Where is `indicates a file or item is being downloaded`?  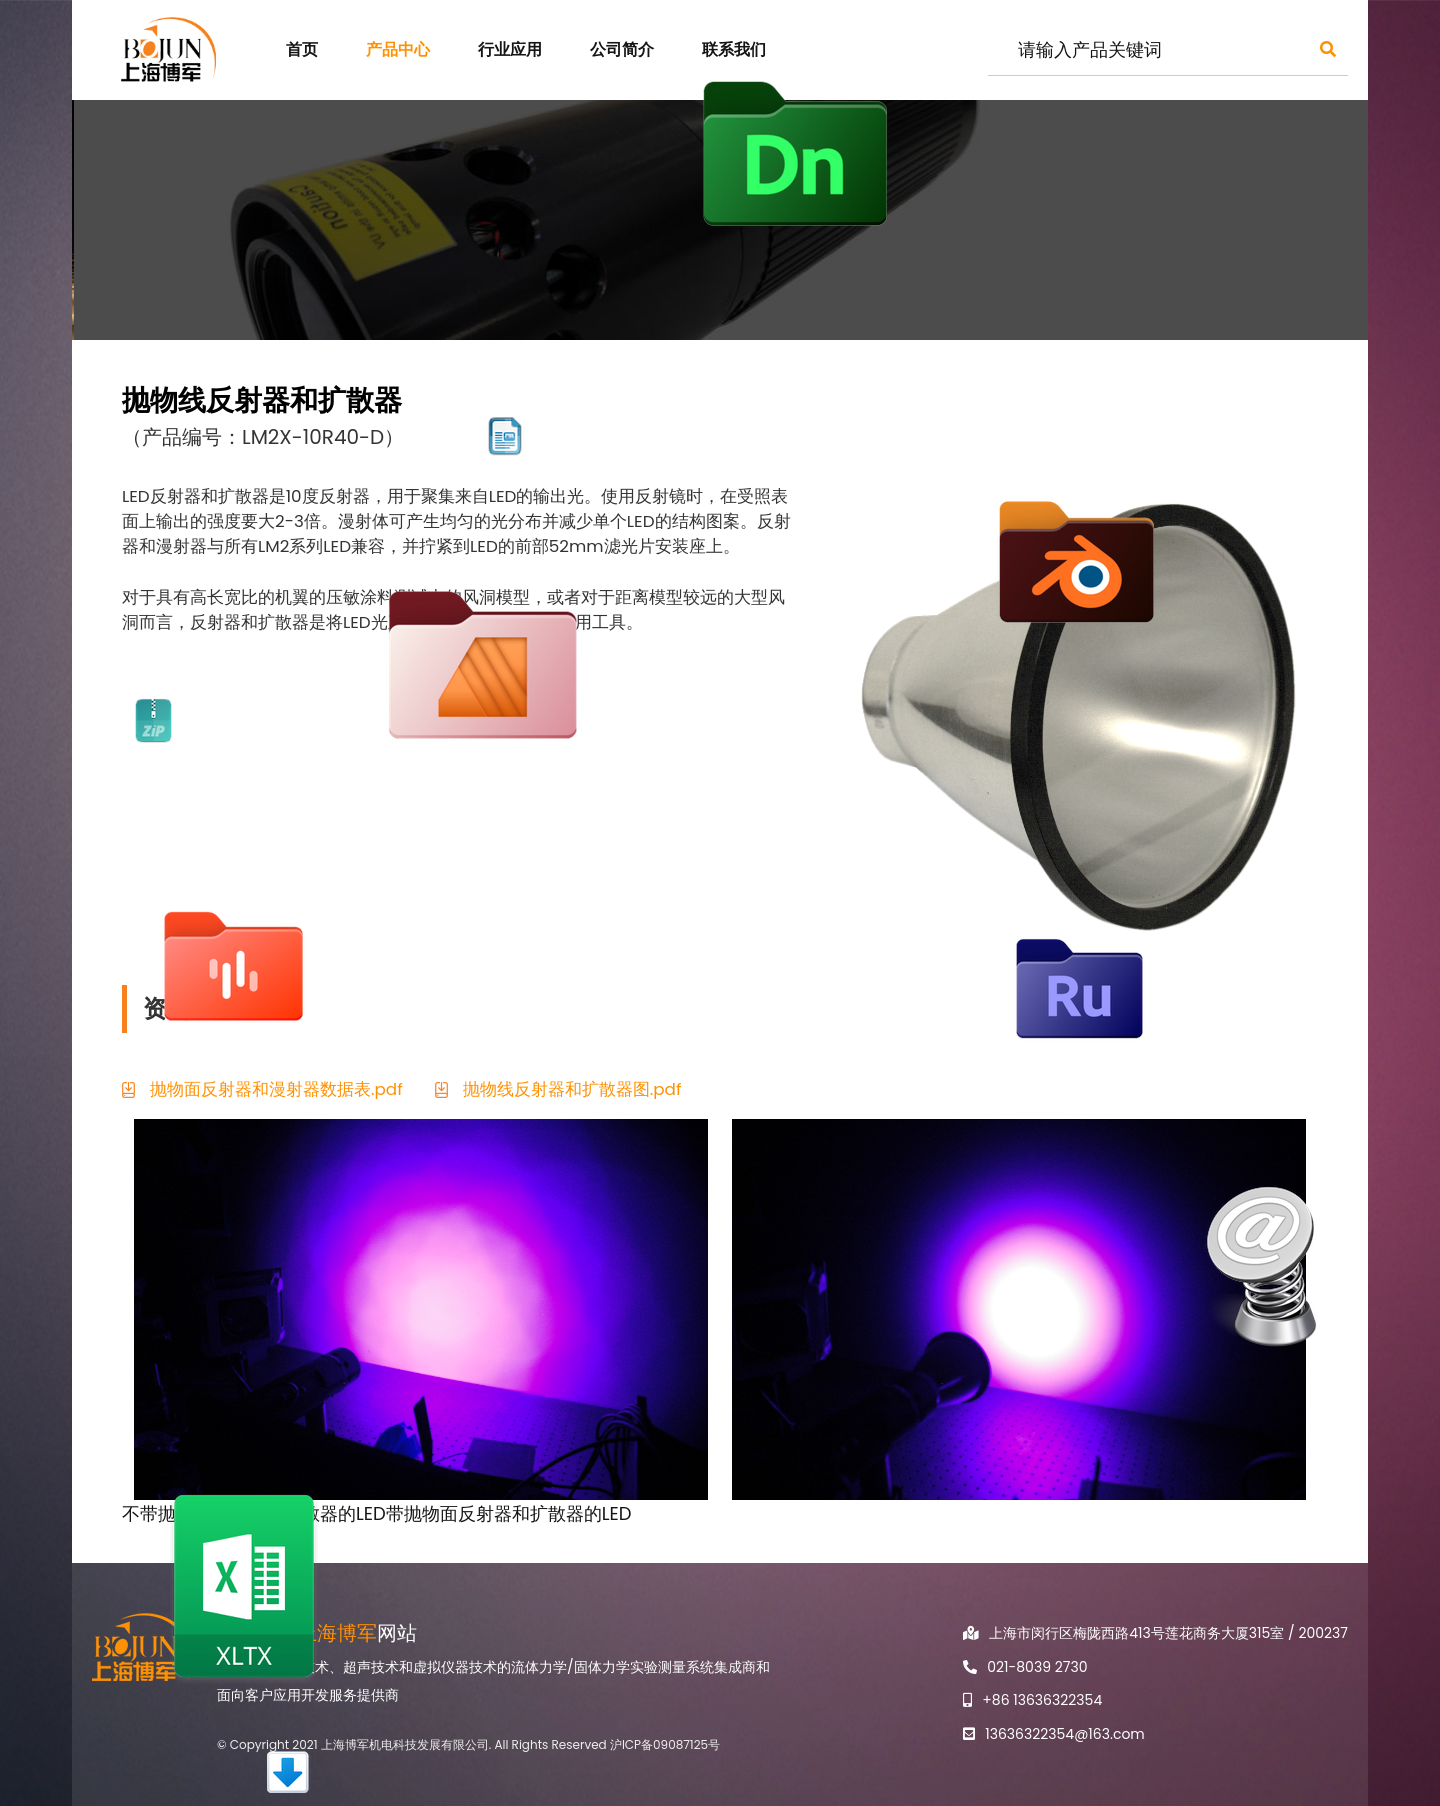
indicates a file or item is being downloaded is located at coordinates (320, 1740).